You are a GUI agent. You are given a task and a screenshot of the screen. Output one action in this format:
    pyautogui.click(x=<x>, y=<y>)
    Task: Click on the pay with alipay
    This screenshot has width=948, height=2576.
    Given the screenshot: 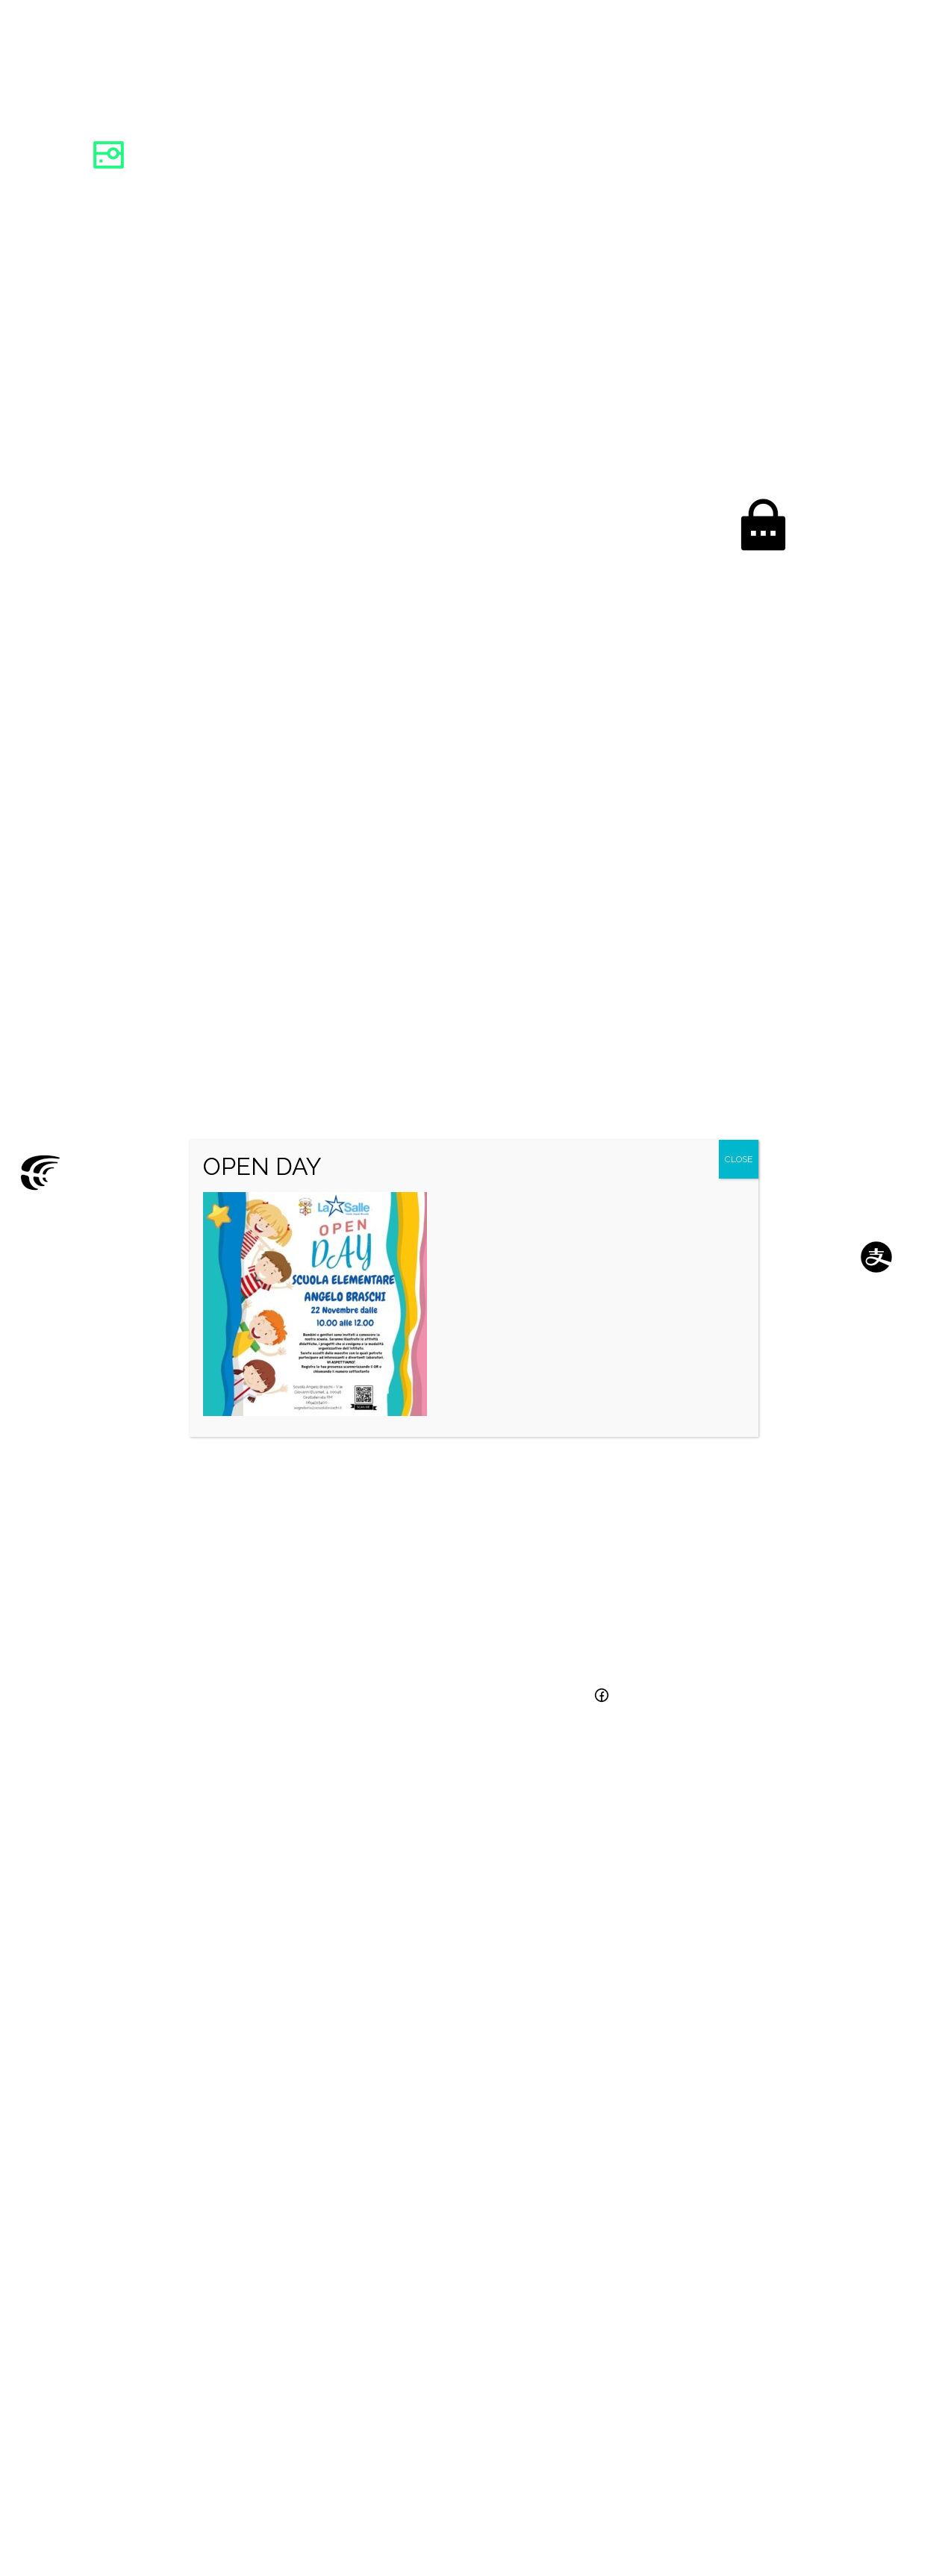 What is the action you would take?
    pyautogui.click(x=876, y=1257)
    